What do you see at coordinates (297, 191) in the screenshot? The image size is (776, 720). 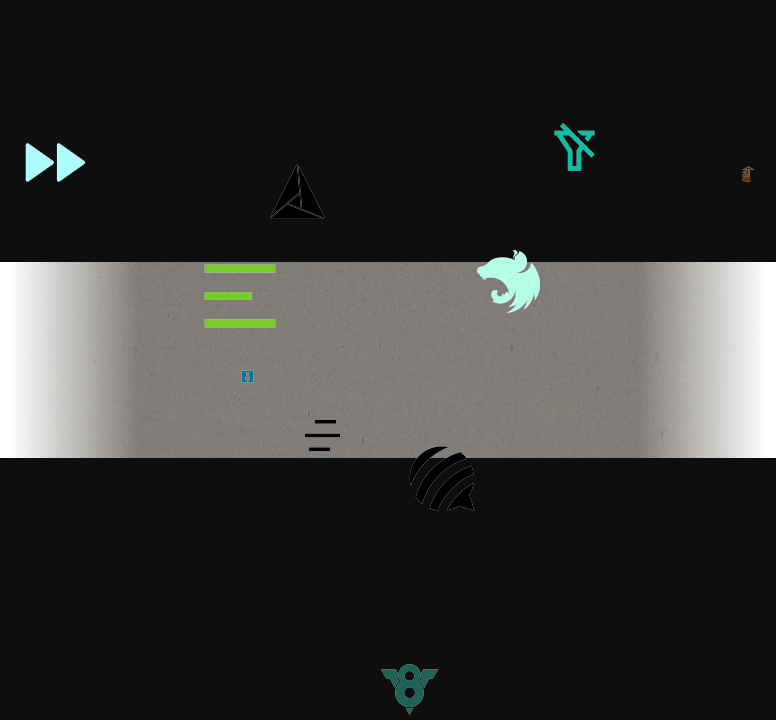 I see `cmake build system logo` at bounding box center [297, 191].